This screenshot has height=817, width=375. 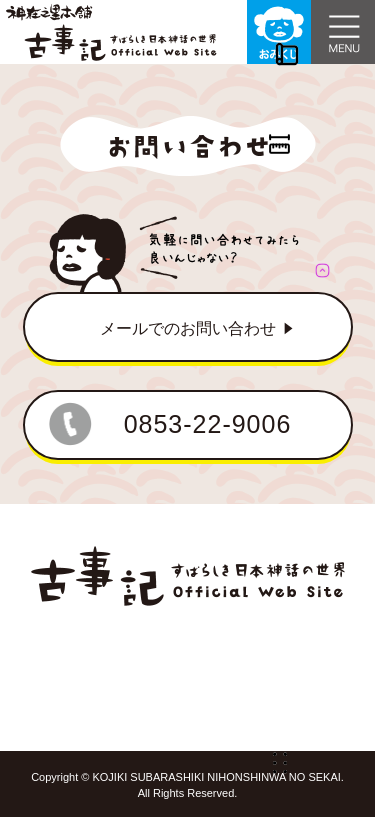 I want to click on drag to reorder items in a list, so click(x=280, y=763).